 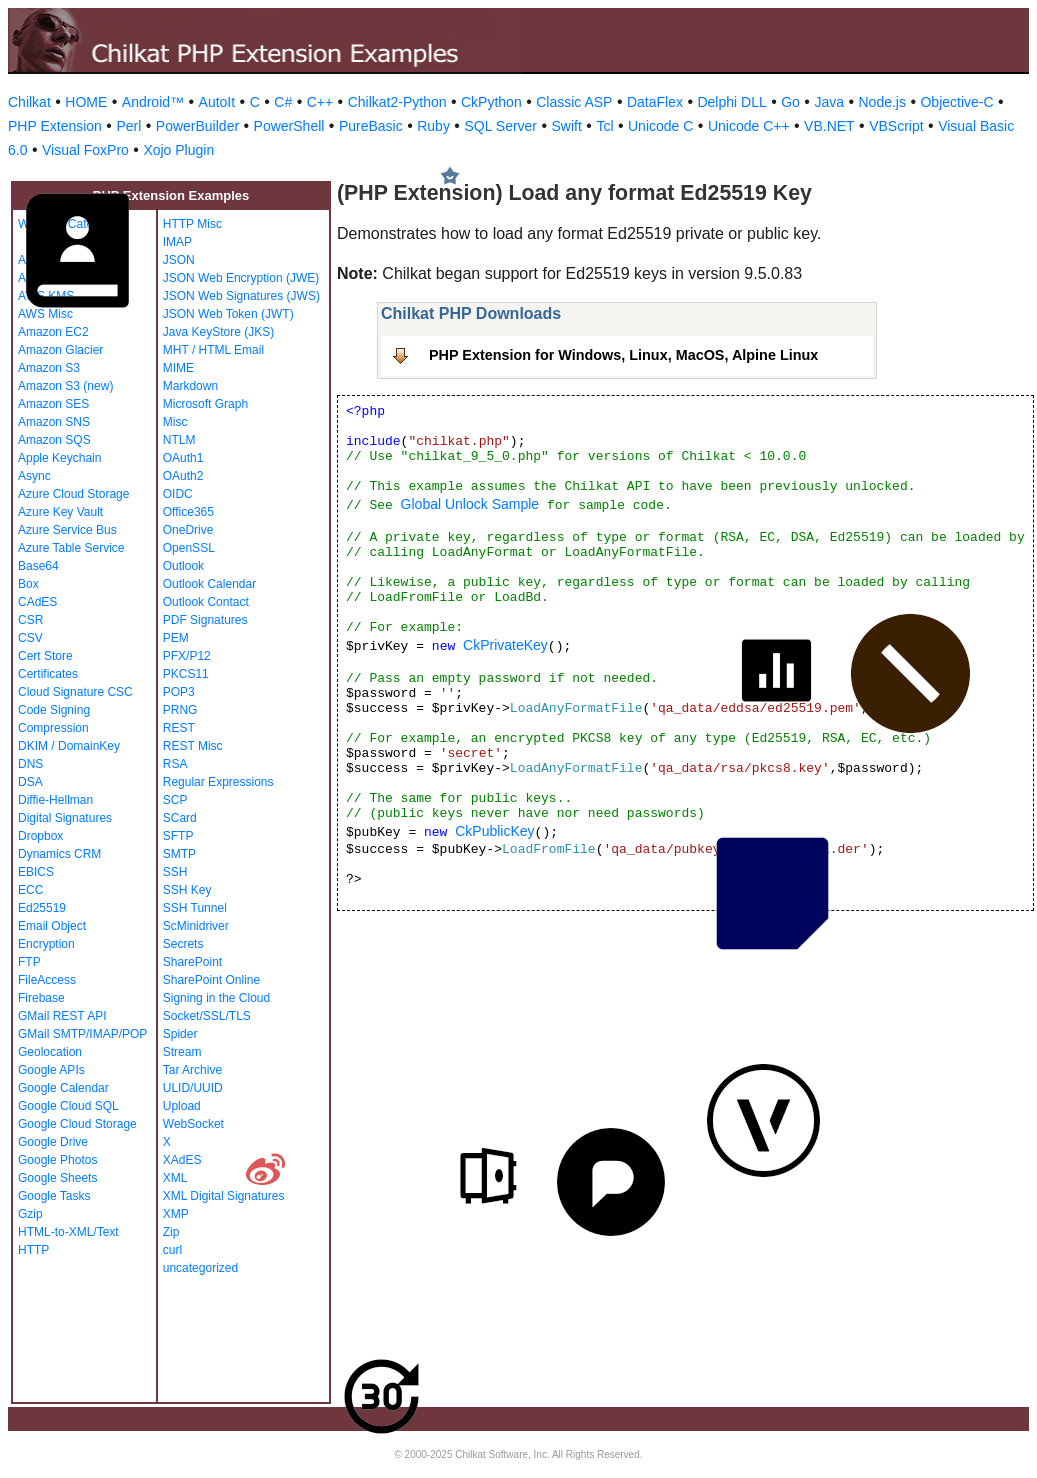 I want to click on access secure storage or vault, so click(x=487, y=1177).